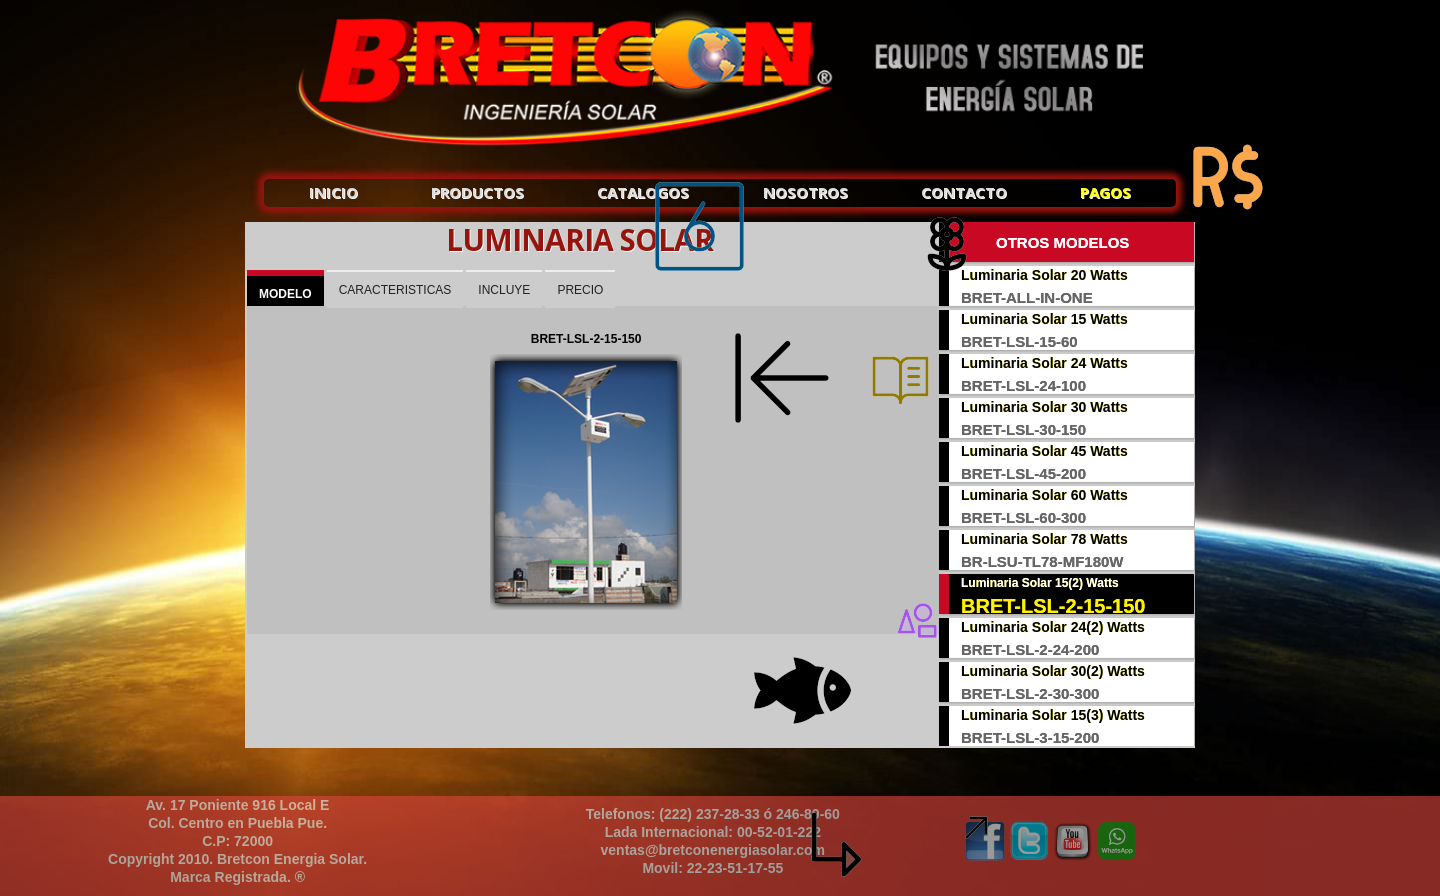 This screenshot has width=1440, height=896. What do you see at coordinates (699, 226) in the screenshot?
I see `select or input the number six` at bounding box center [699, 226].